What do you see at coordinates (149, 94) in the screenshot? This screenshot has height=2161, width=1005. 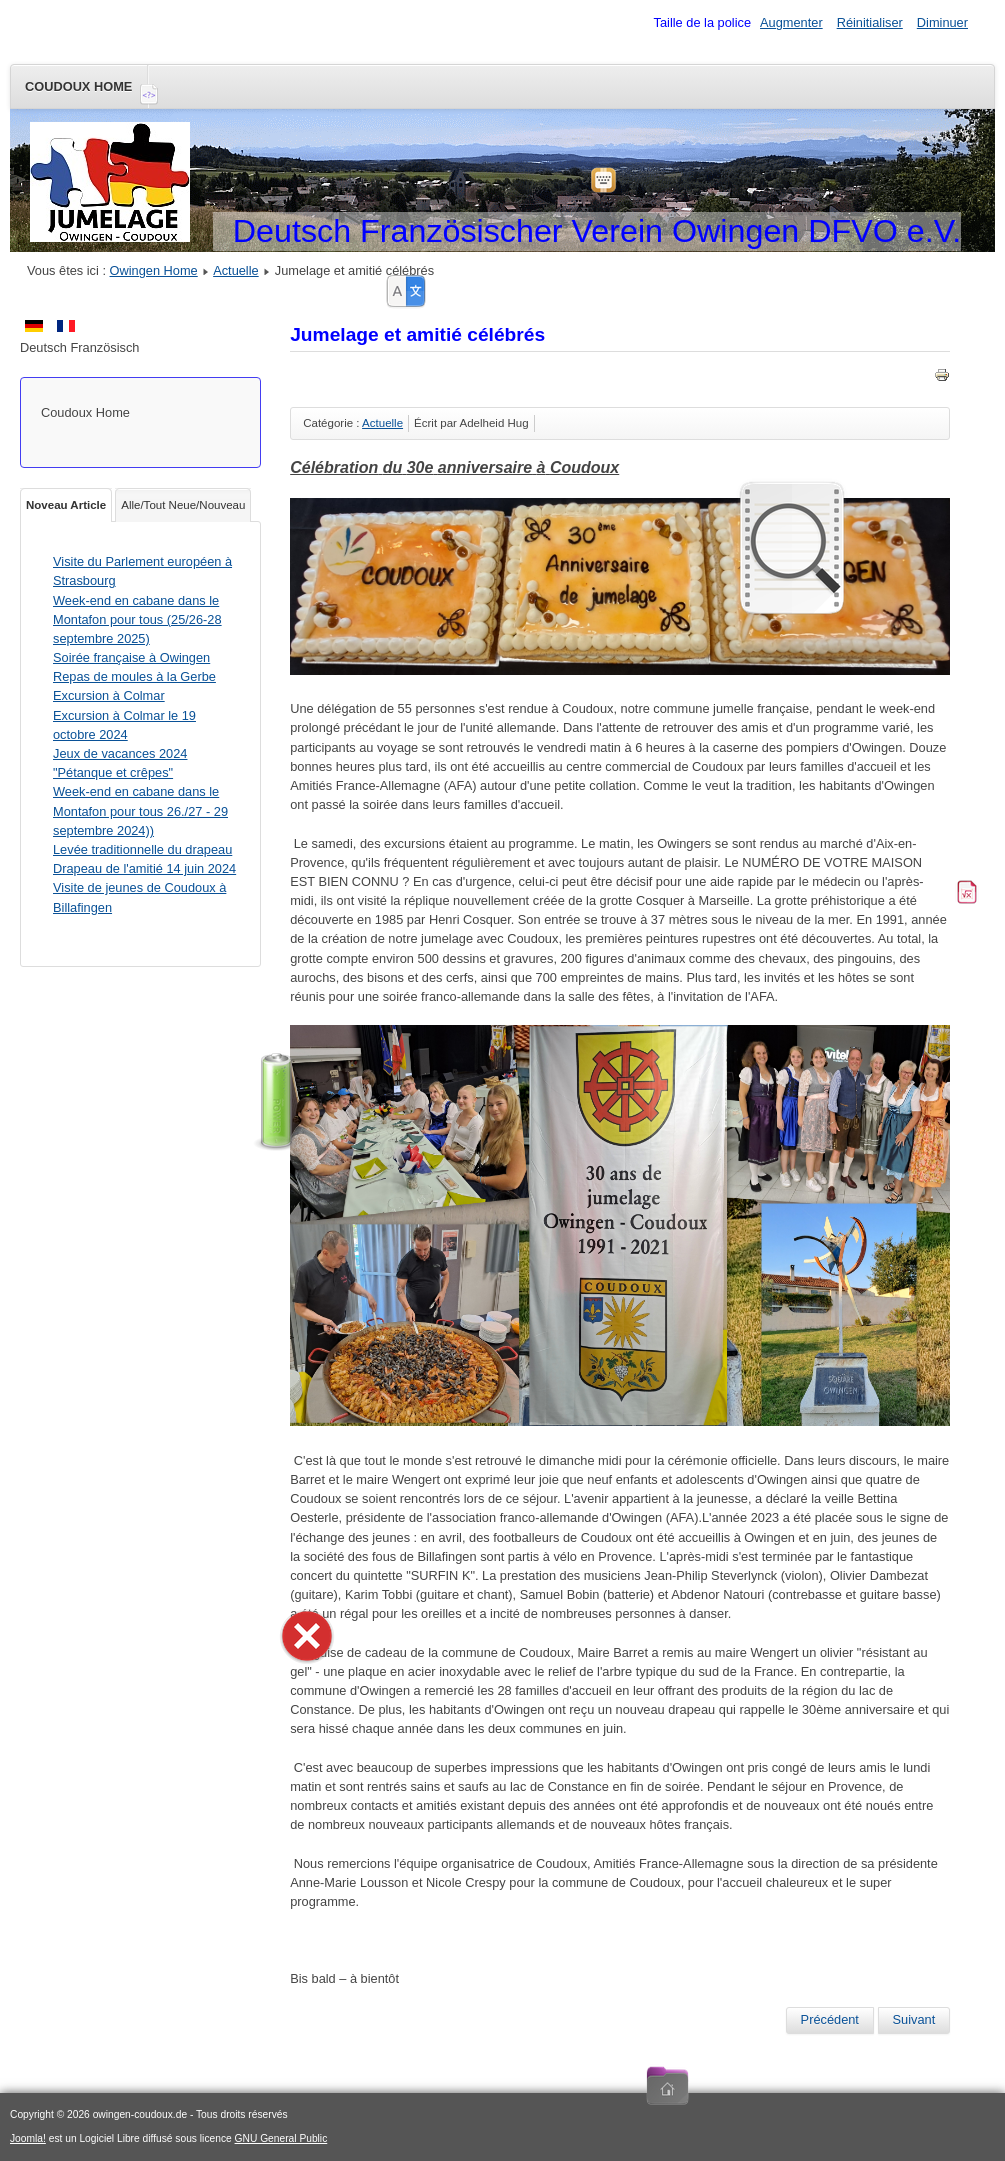 I see `open a PHP source code file` at bounding box center [149, 94].